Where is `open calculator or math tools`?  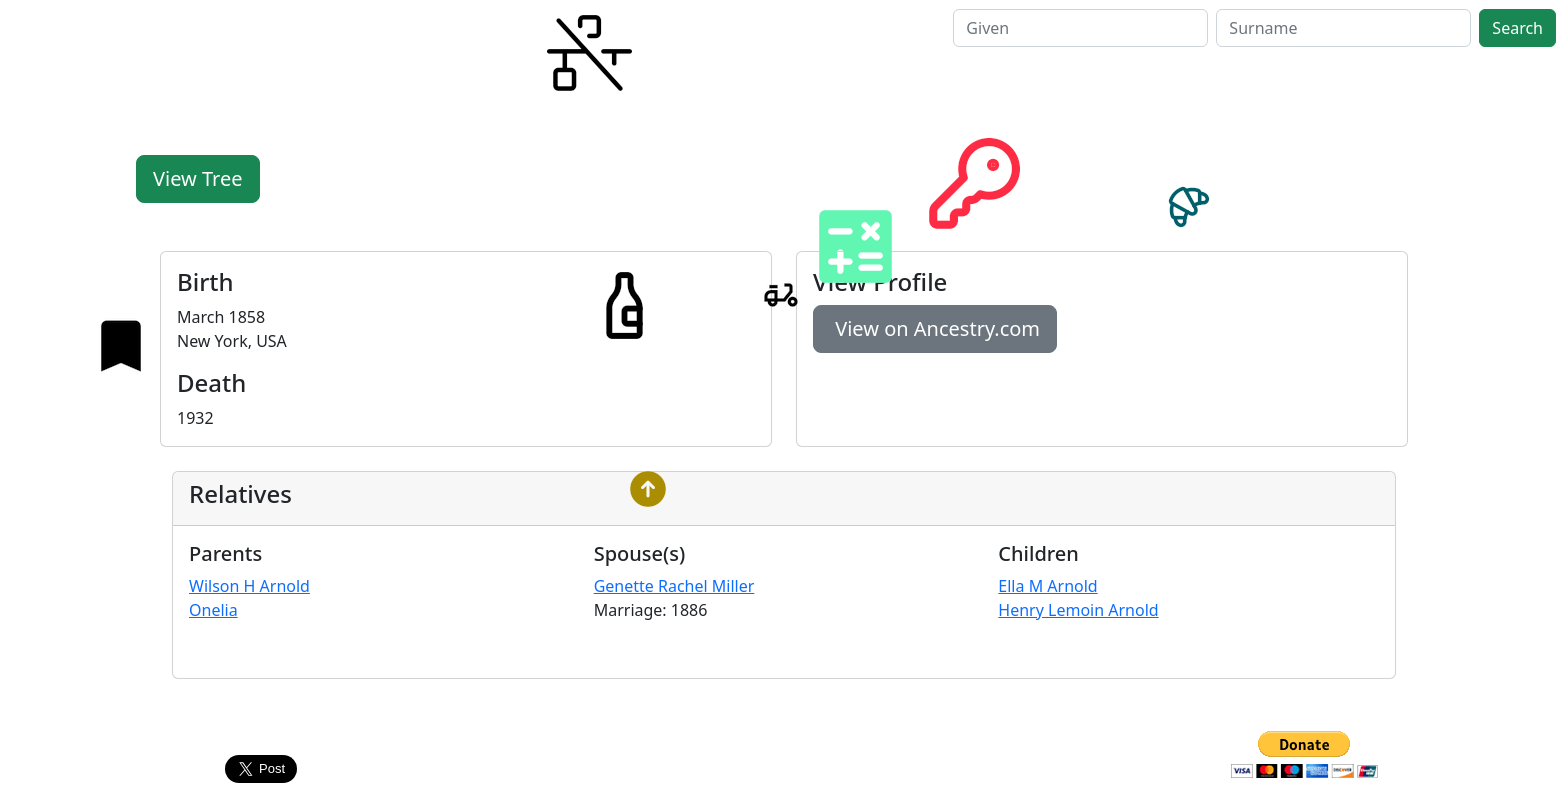 open calculator or math tools is located at coordinates (855, 246).